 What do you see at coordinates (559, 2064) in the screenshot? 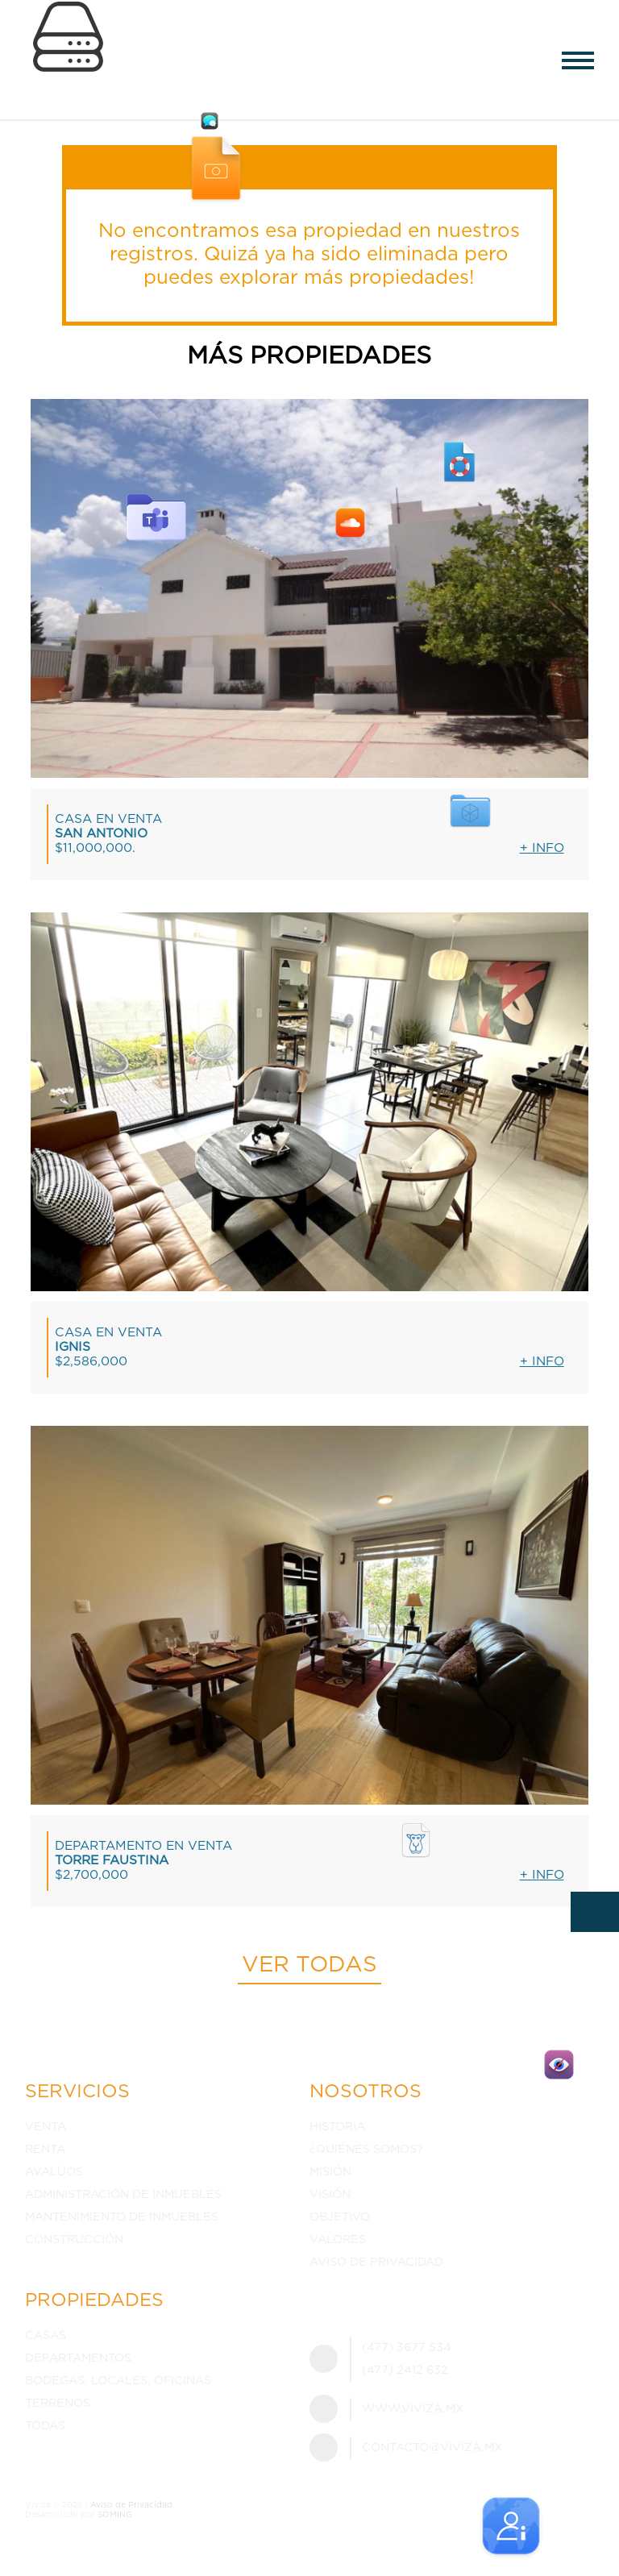
I see `open privacy and security settings` at bounding box center [559, 2064].